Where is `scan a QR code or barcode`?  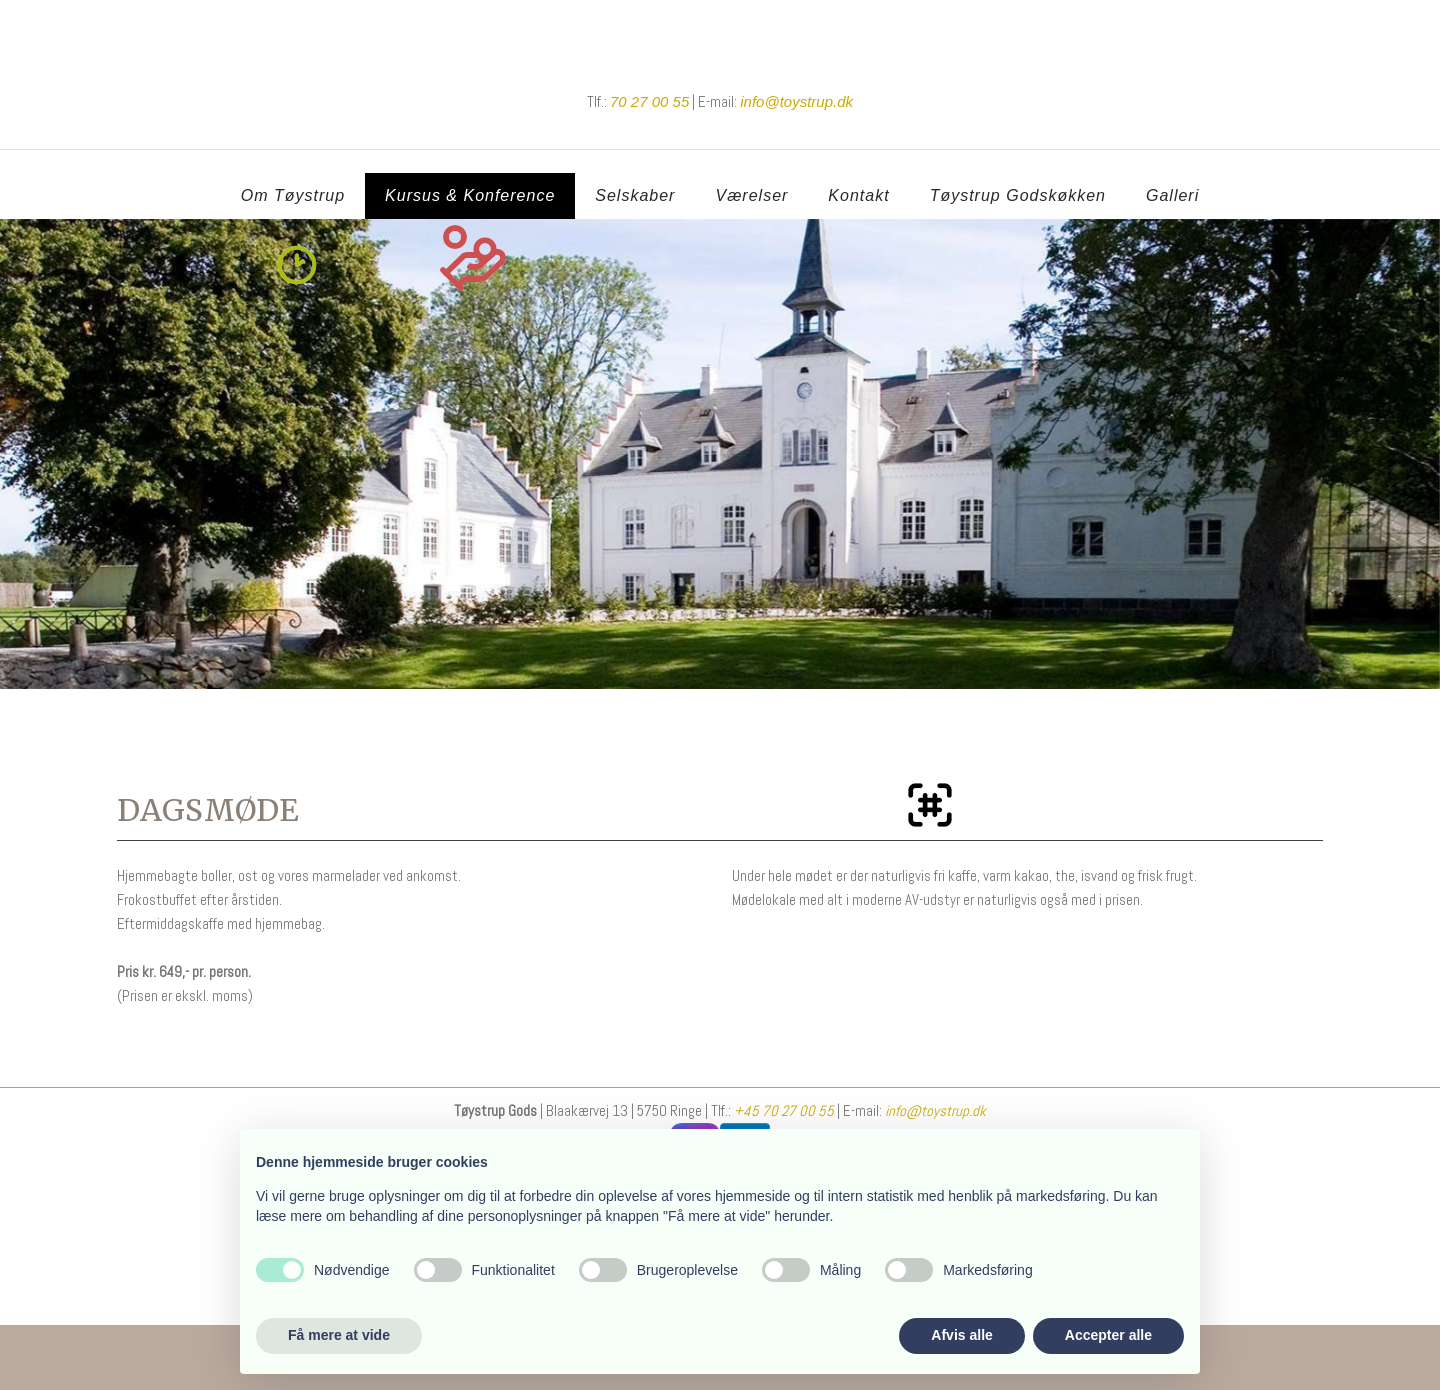
scan a QR code or barcode is located at coordinates (930, 805).